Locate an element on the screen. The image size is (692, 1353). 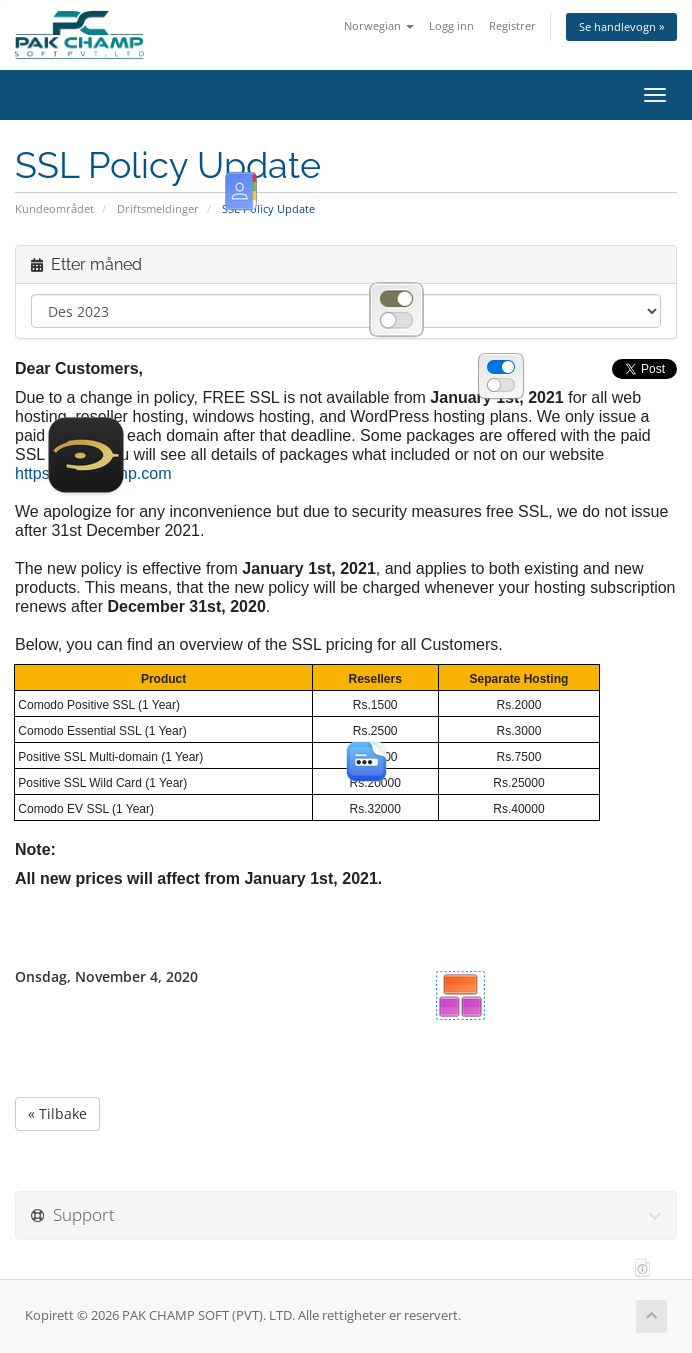
open the contacts app is located at coordinates (241, 191).